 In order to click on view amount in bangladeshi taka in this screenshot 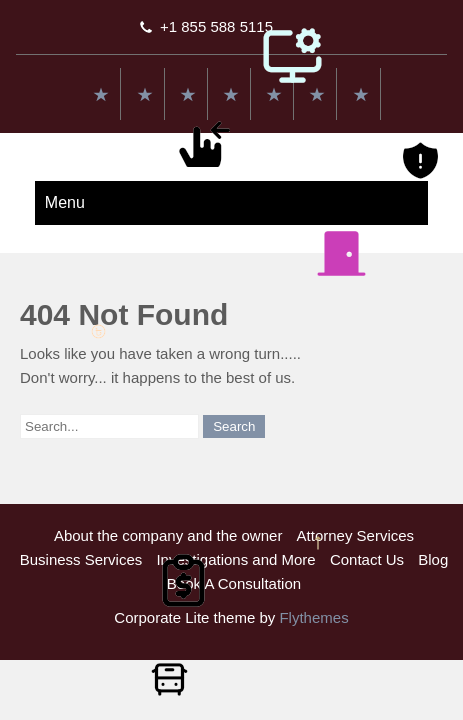, I will do `click(98, 331)`.